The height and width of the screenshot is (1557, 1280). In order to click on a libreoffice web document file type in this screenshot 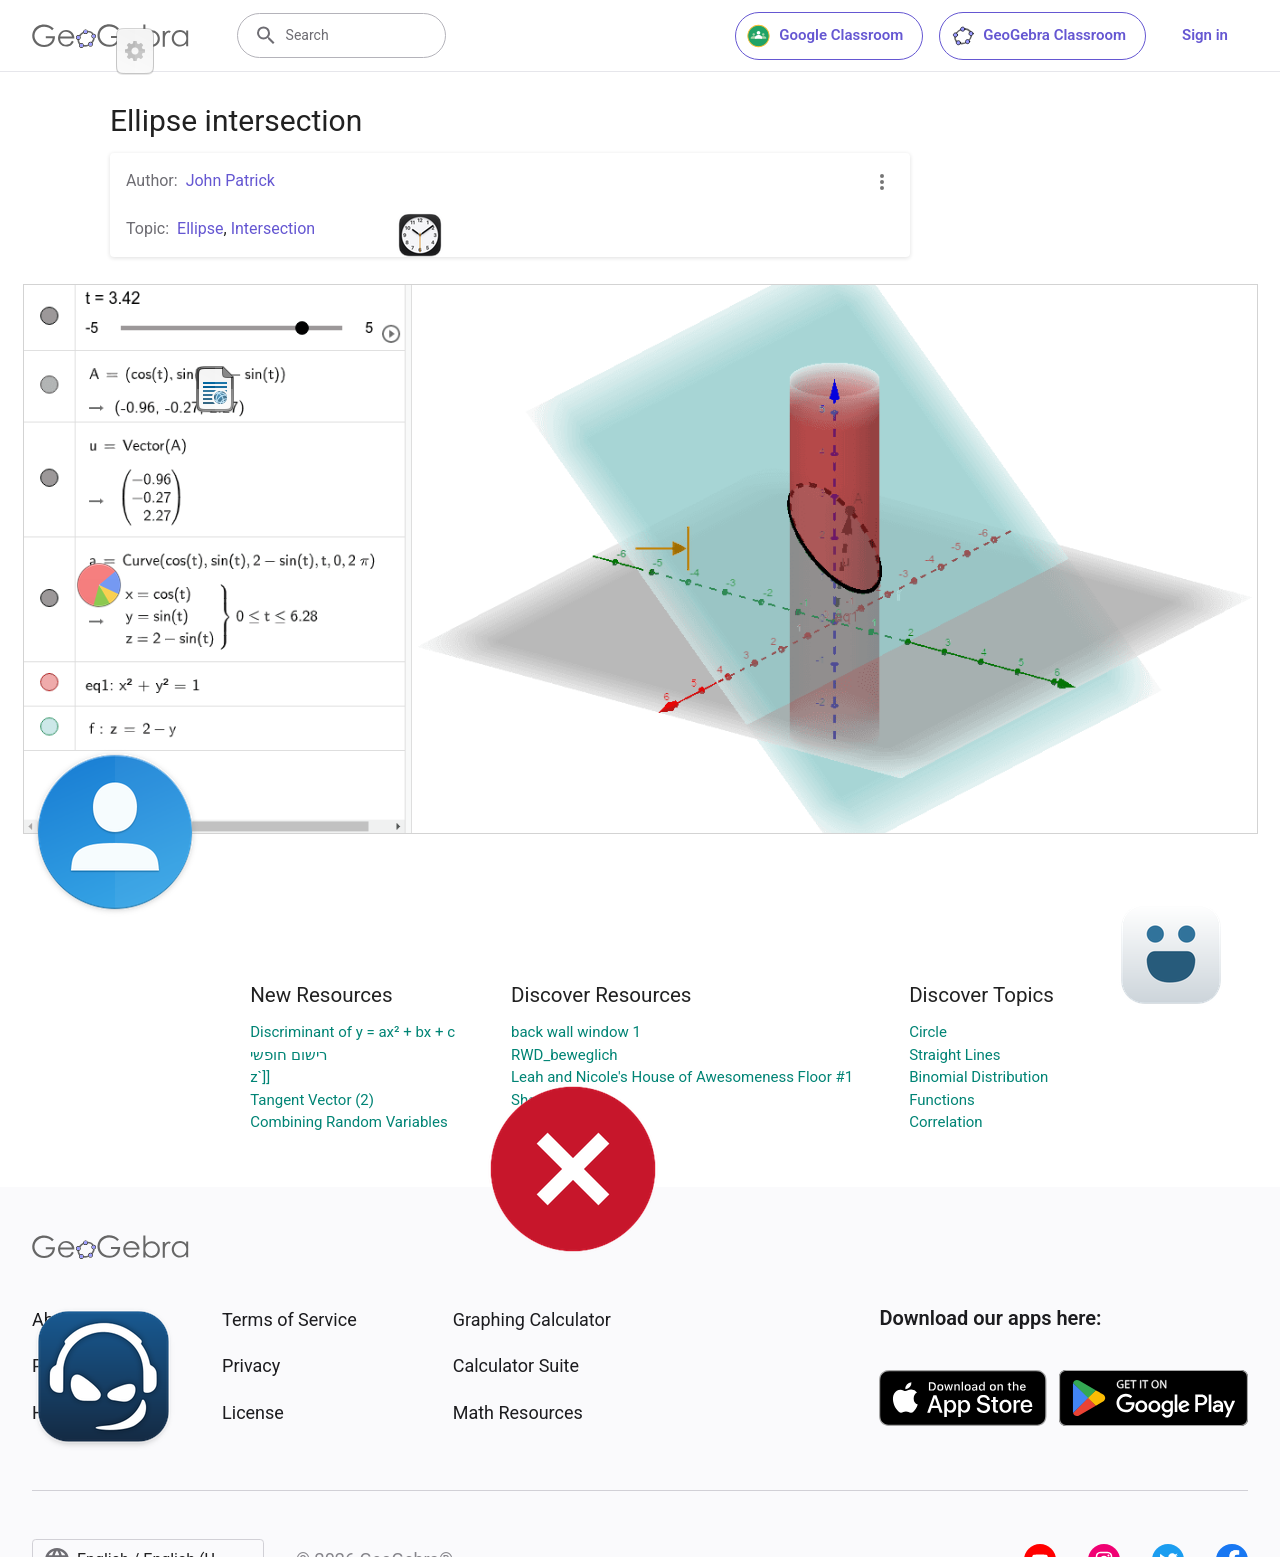, I will do `click(215, 389)`.